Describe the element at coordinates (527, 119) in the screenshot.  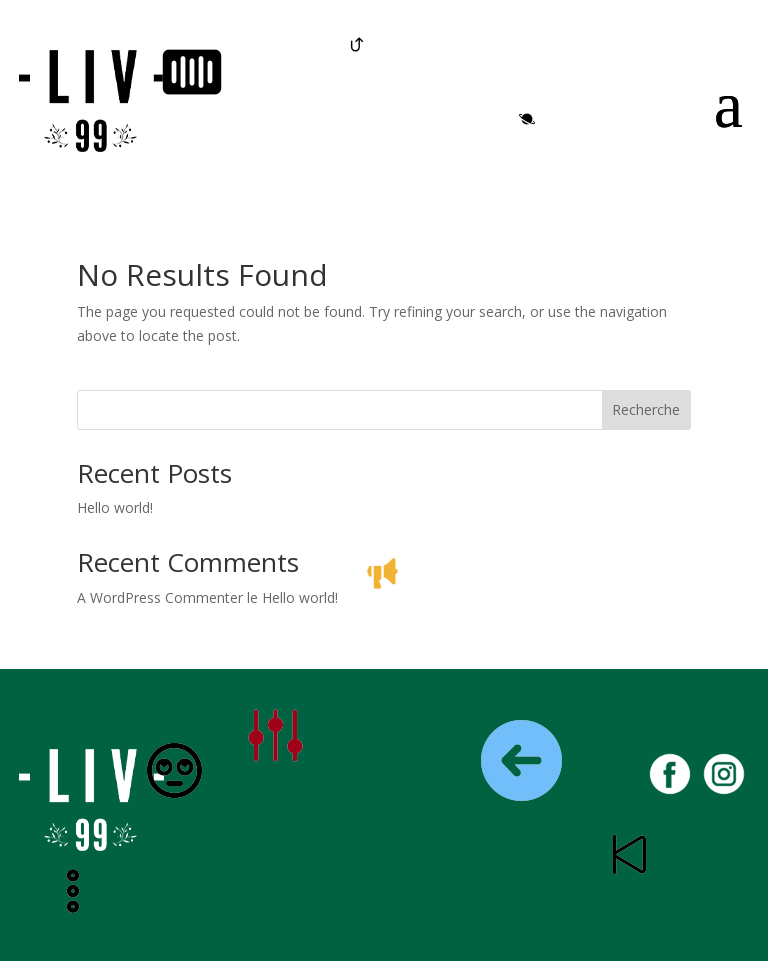
I see `explore global or worldwide content` at that location.